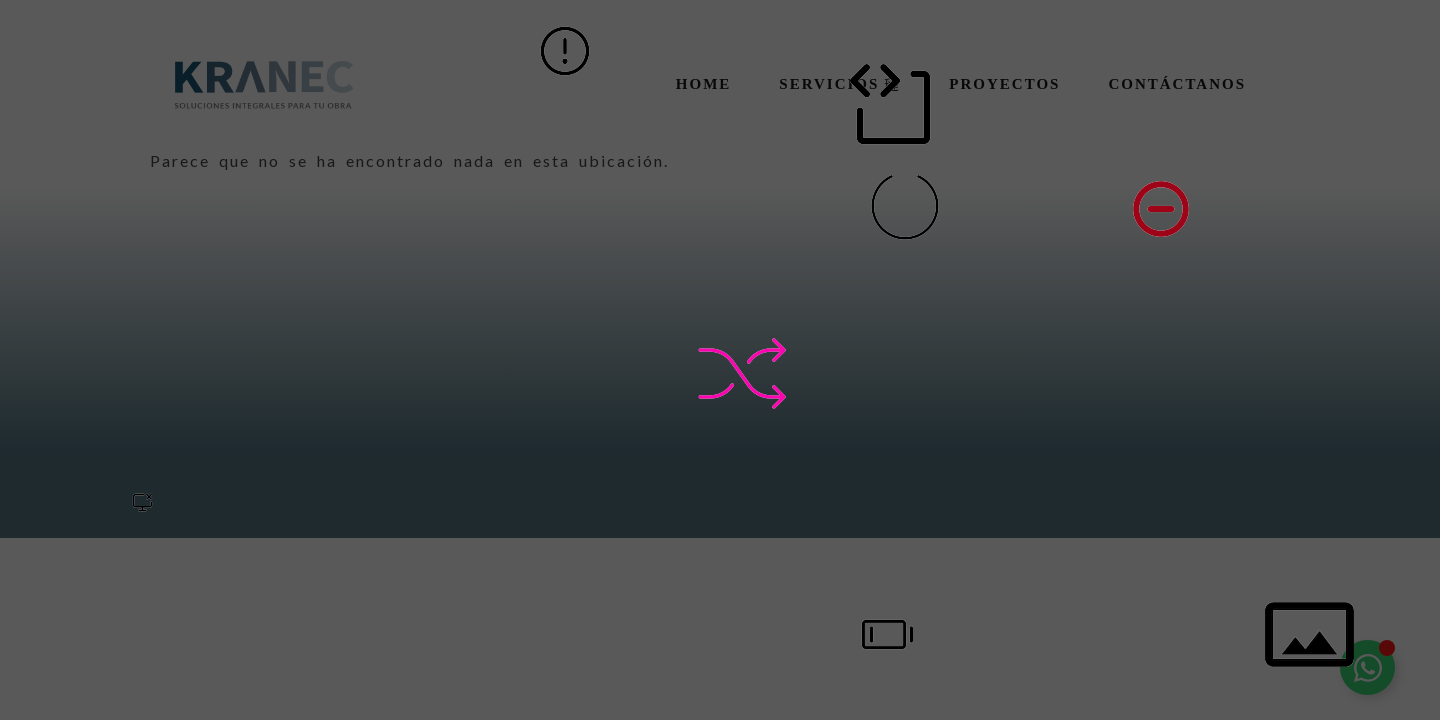 The width and height of the screenshot is (1440, 720). Describe the element at coordinates (740, 373) in the screenshot. I see `shuffle playlist or queue order` at that location.